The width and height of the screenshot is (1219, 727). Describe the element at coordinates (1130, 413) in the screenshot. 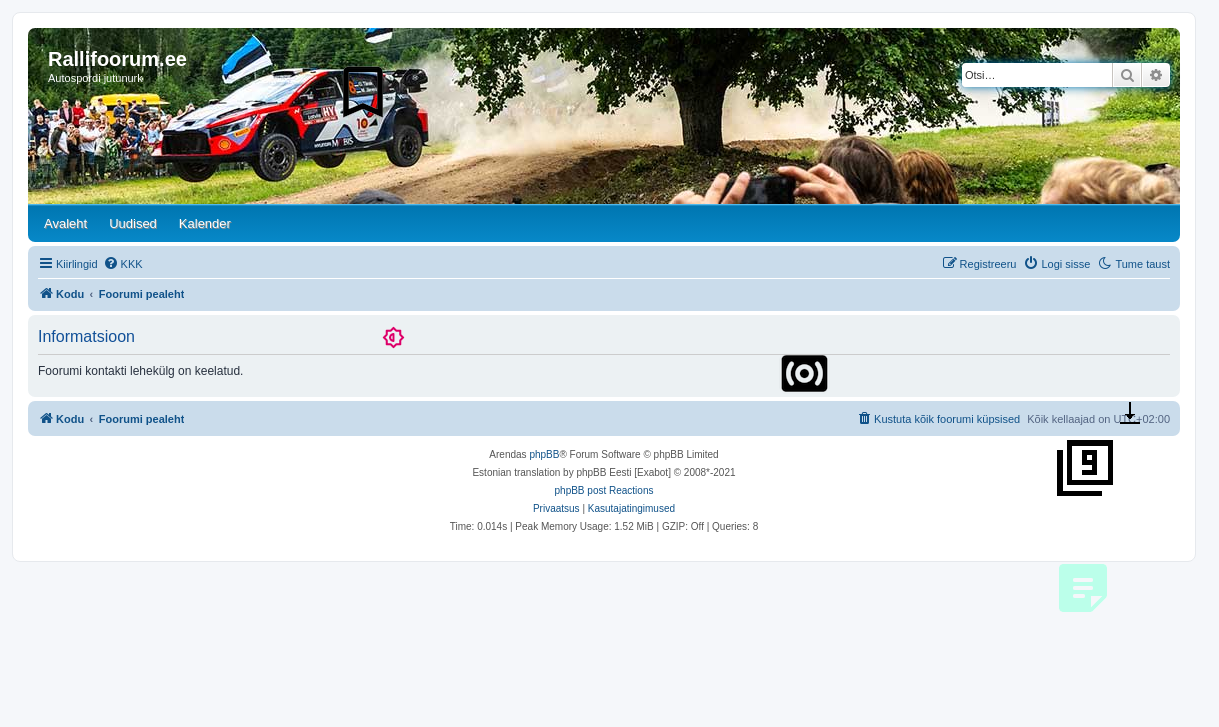

I see `align content to the bottom of a container` at that location.